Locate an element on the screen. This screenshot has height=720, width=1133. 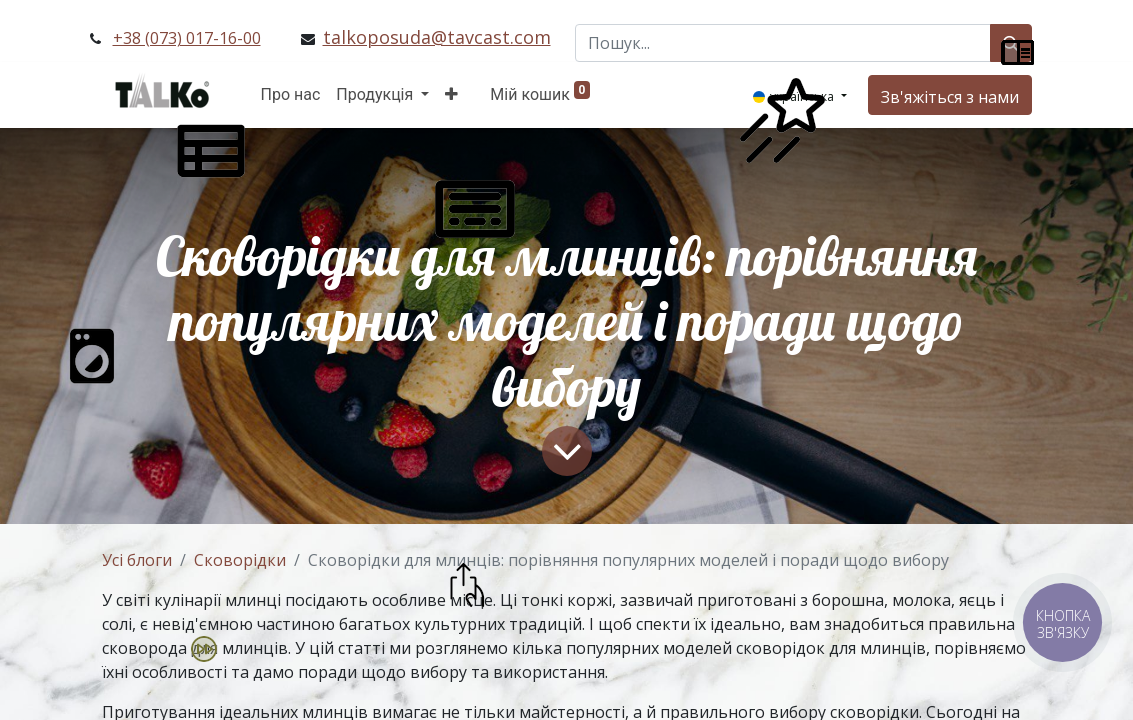
find nearby laundromats or laundry services is located at coordinates (92, 356).